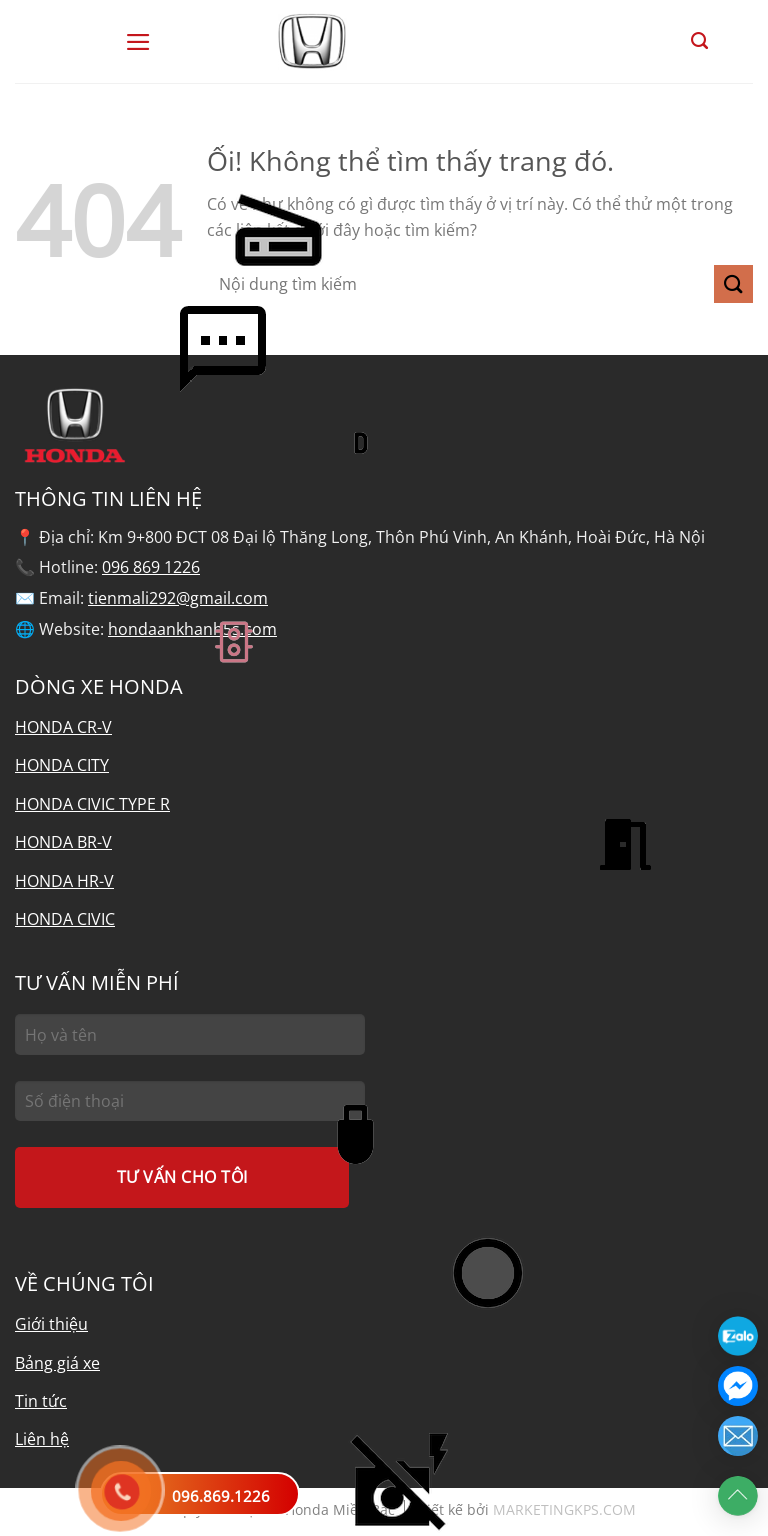 This screenshot has height=1536, width=768. I want to click on view traffic conditions, so click(234, 642).